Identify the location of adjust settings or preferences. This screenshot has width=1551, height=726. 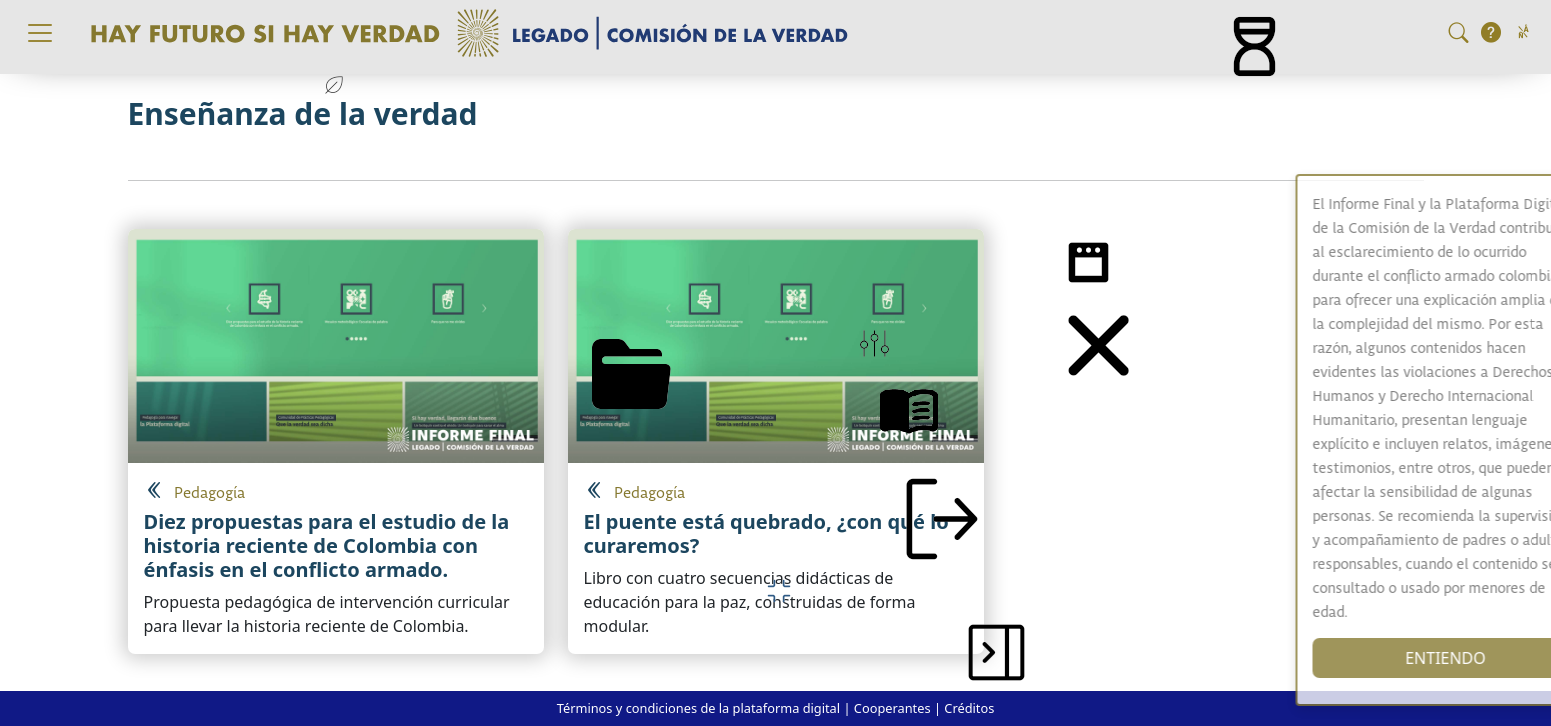
(874, 343).